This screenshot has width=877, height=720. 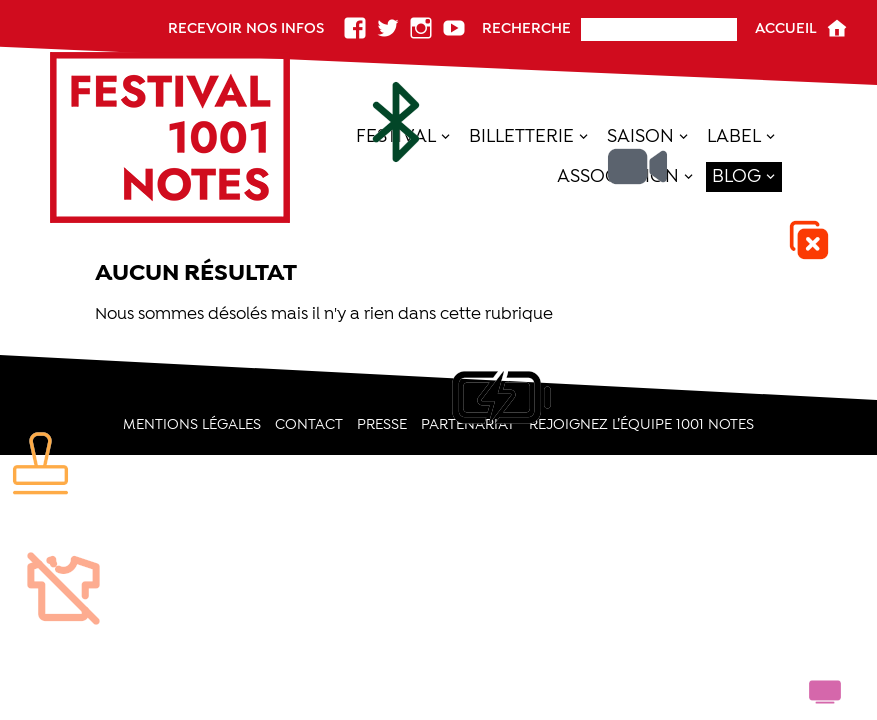 What do you see at coordinates (809, 240) in the screenshot?
I see `cancel or remove copied content` at bounding box center [809, 240].